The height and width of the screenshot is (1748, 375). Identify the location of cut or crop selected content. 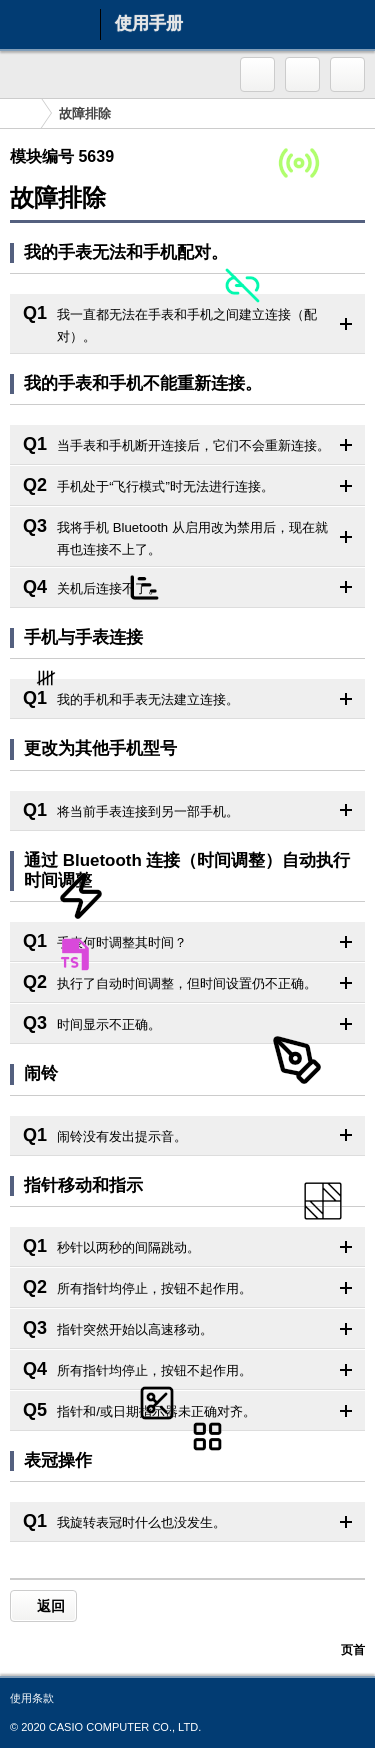
(157, 1403).